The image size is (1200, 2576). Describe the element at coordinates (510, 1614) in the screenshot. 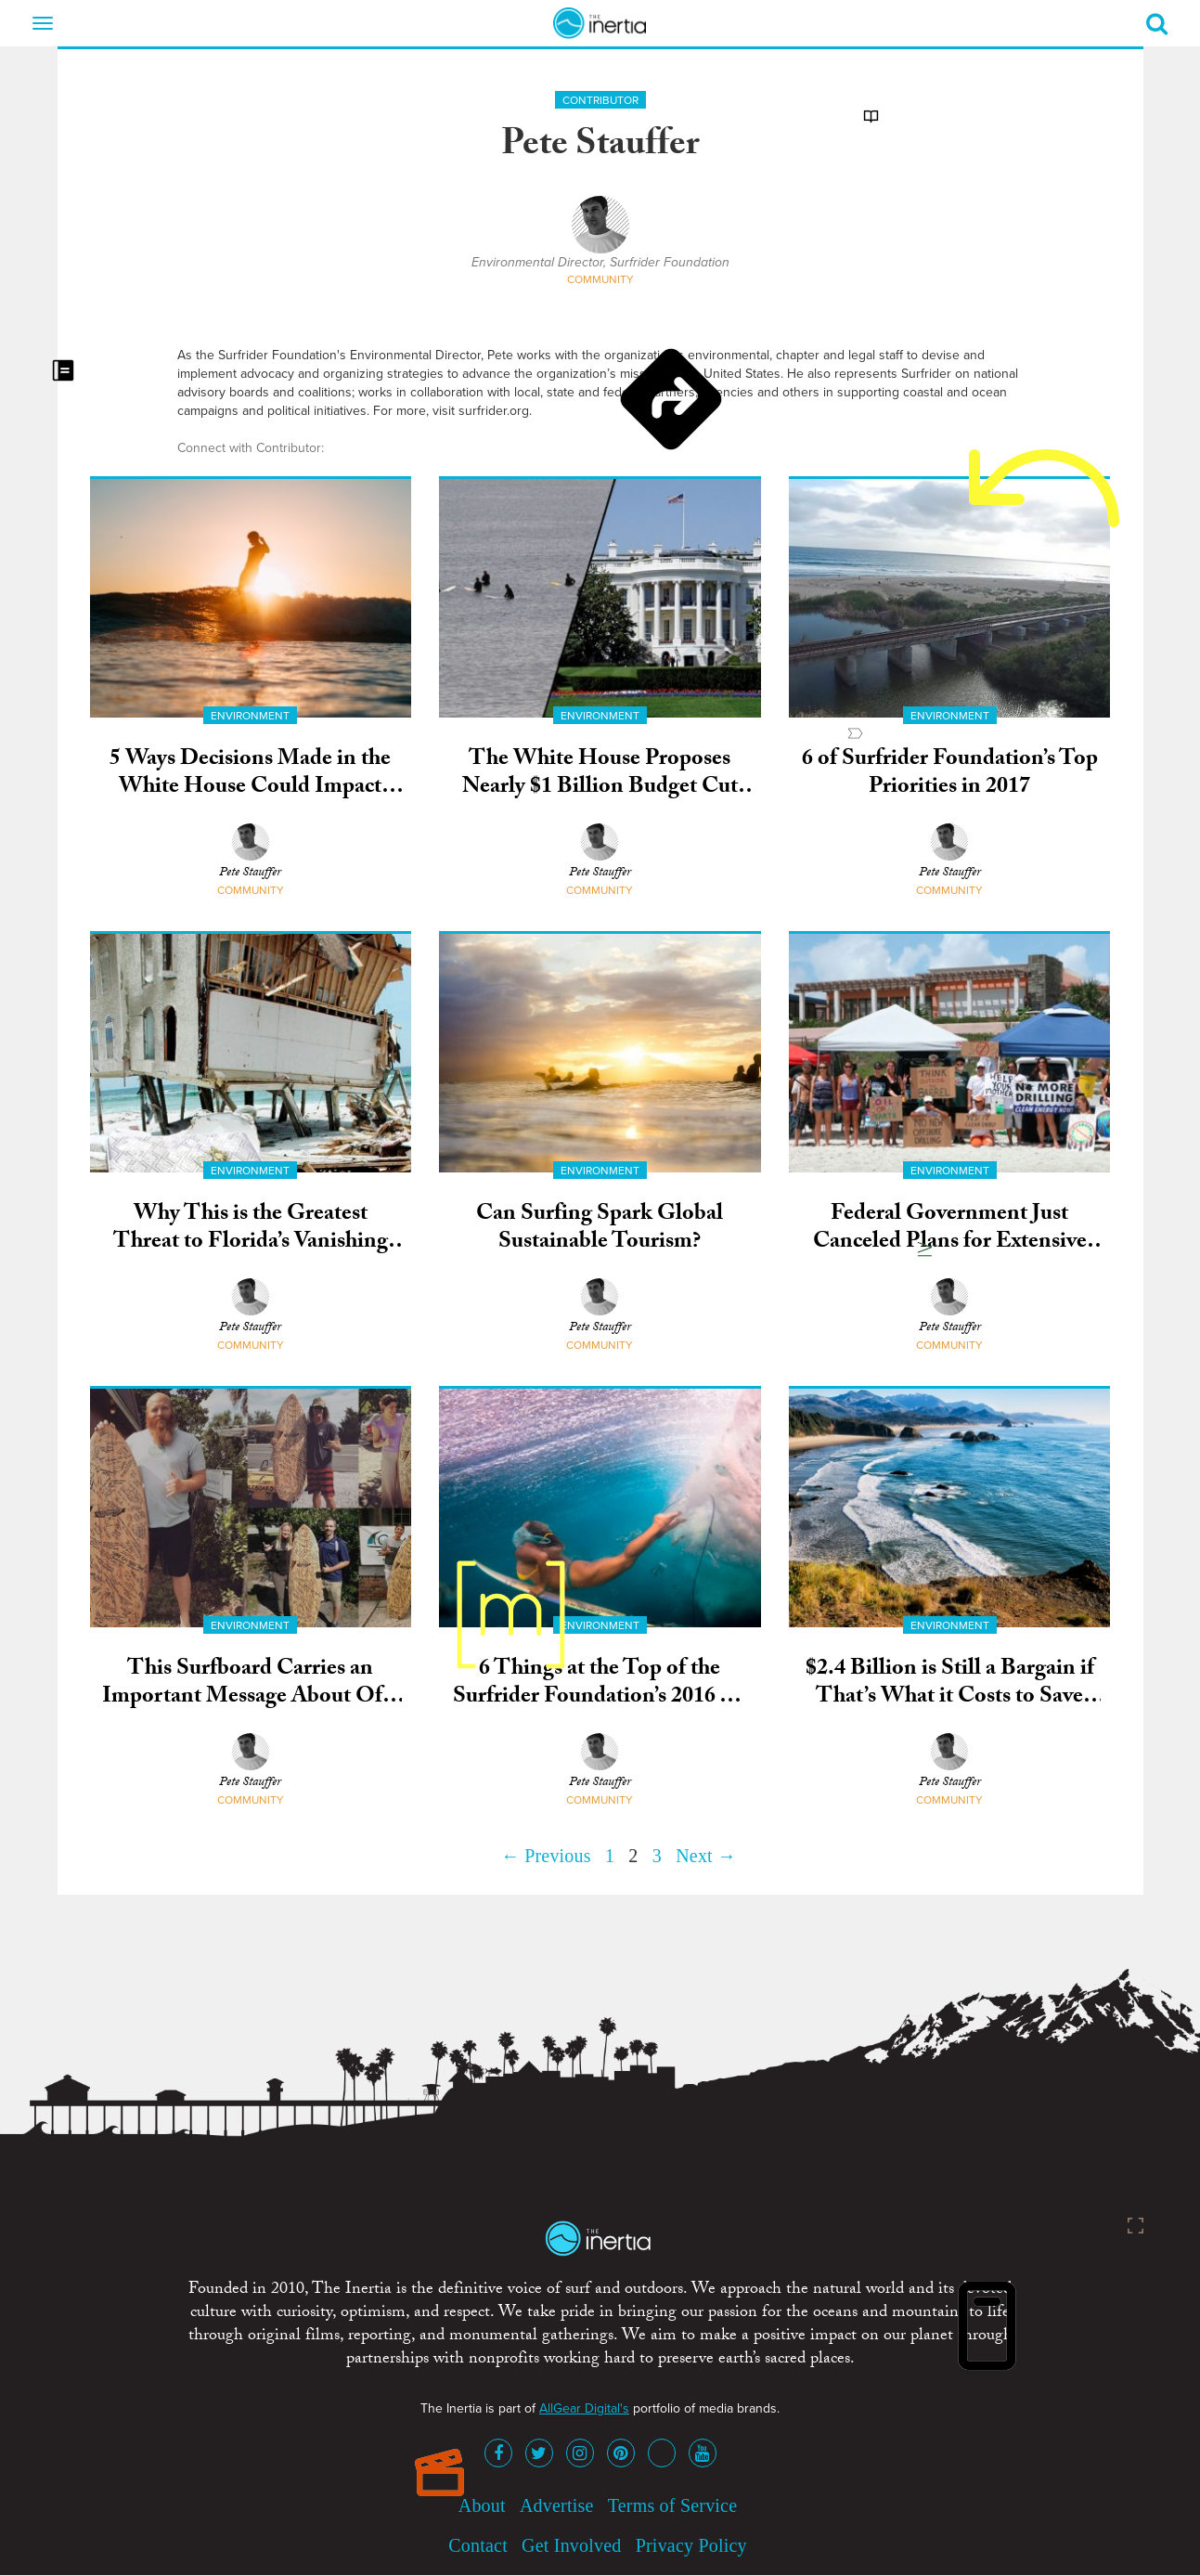

I see `link to Matrix messaging platform` at that location.